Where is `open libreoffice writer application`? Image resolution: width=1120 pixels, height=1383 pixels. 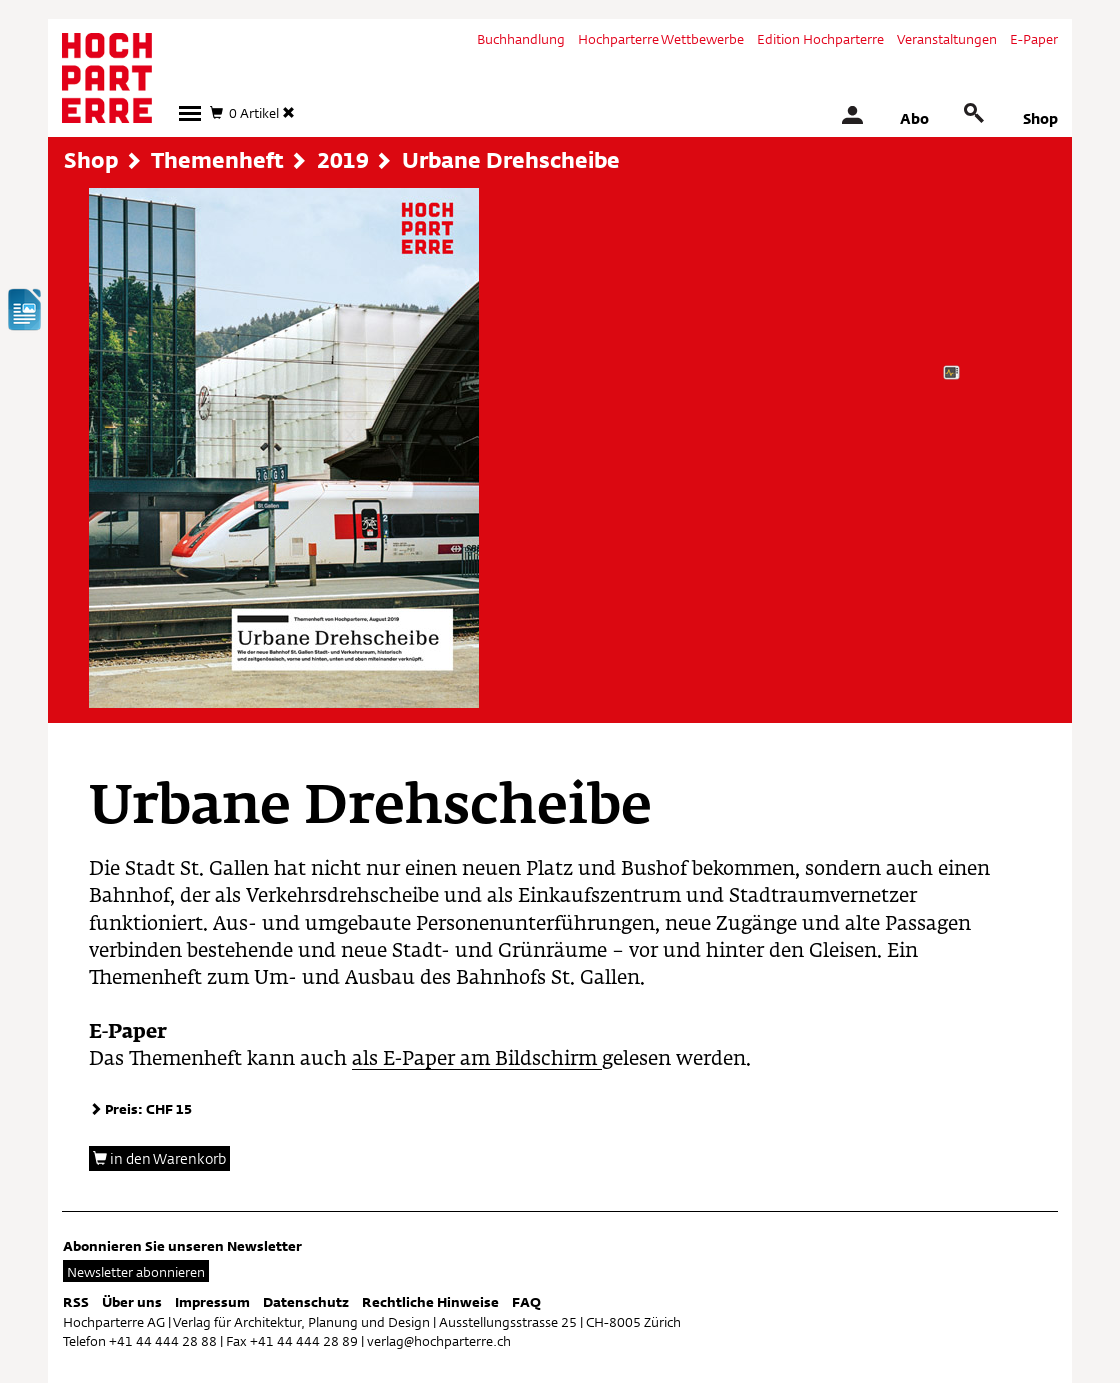 open libreoffice writer application is located at coordinates (24, 309).